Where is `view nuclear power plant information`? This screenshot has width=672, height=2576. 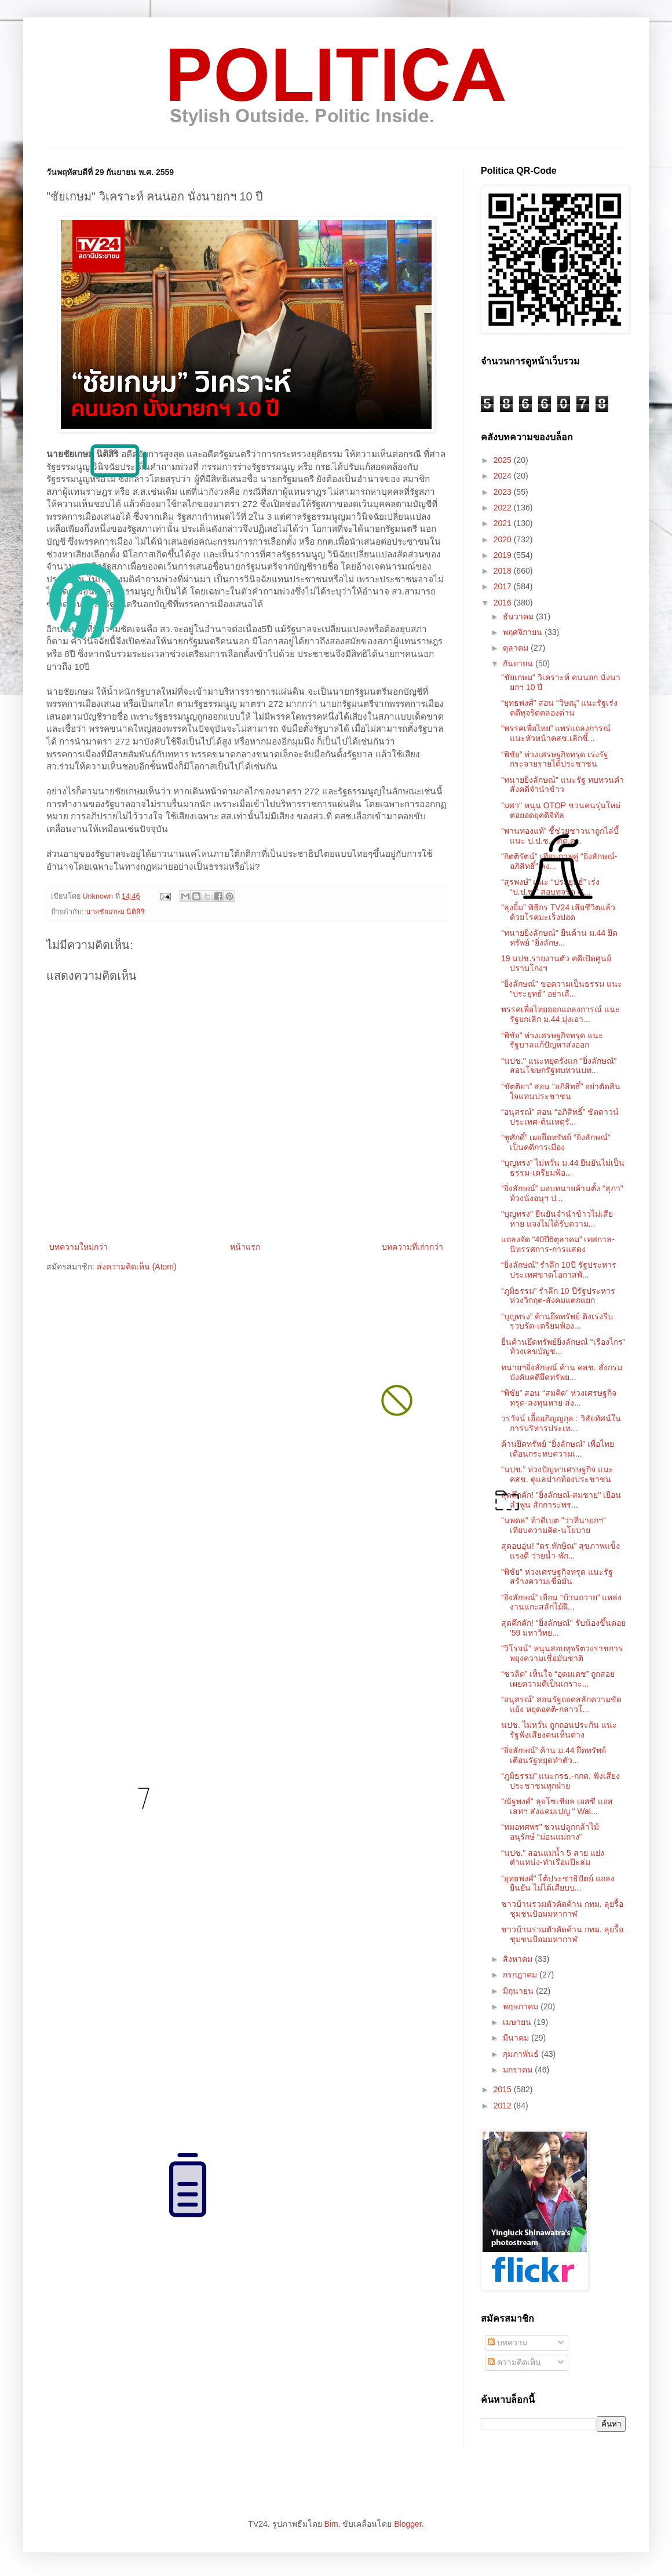
view nuclear power plant information is located at coordinates (558, 871).